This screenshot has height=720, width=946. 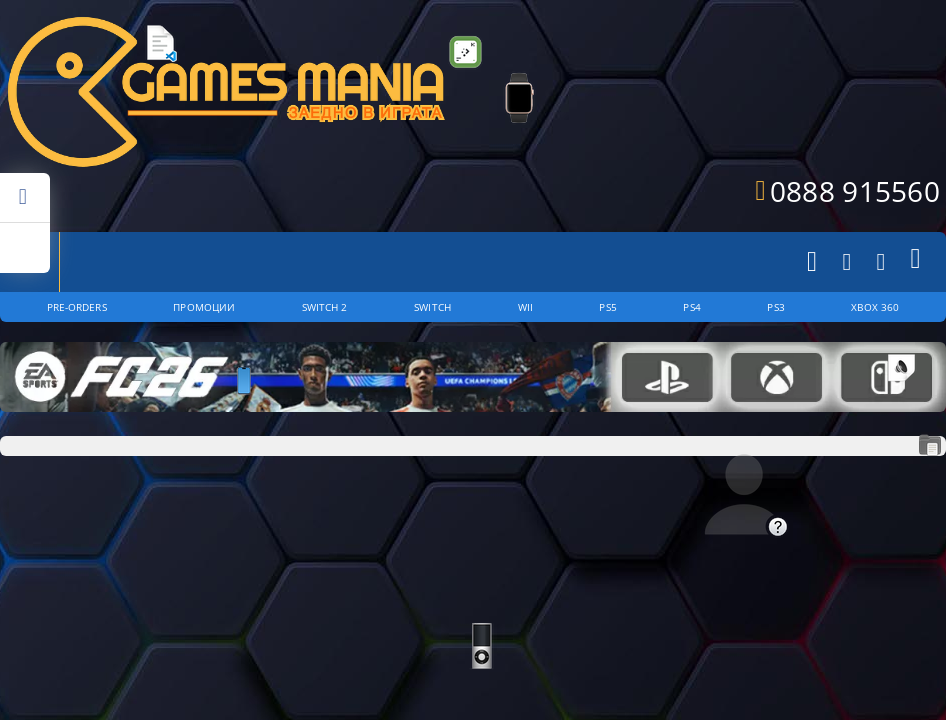 What do you see at coordinates (465, 52) in the screenshot?
I see `access CPU and processor settings` at bounding box center [465, 52].